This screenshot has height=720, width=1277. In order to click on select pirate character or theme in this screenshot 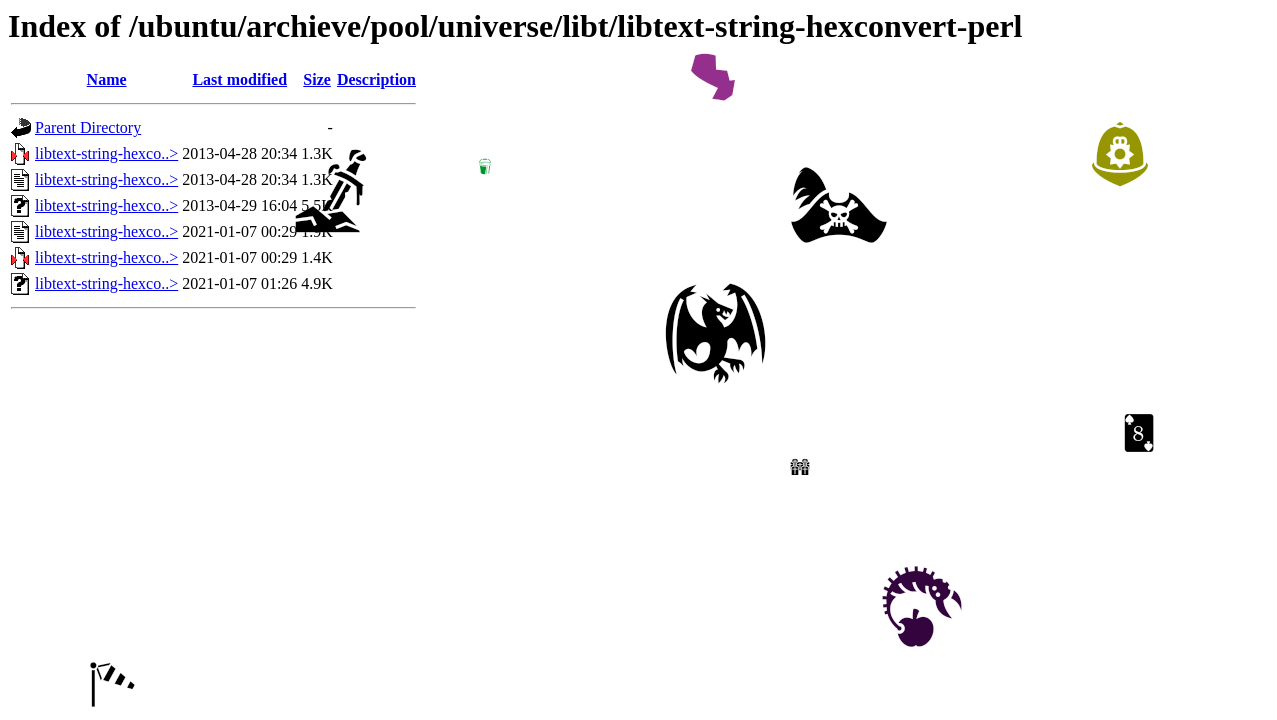, I will do `click(839, 205)`.